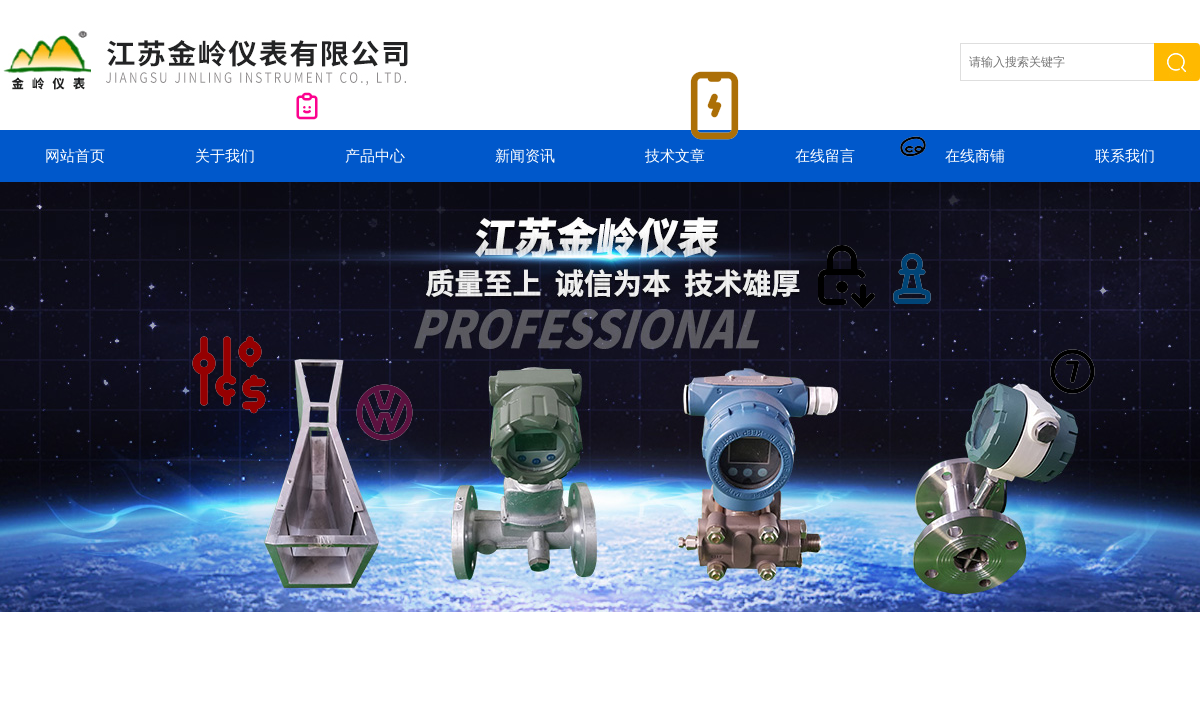  Describe the element at coordinates (227, 371) in the screenshot. I see `adjust pricing or cost settings` at that location.